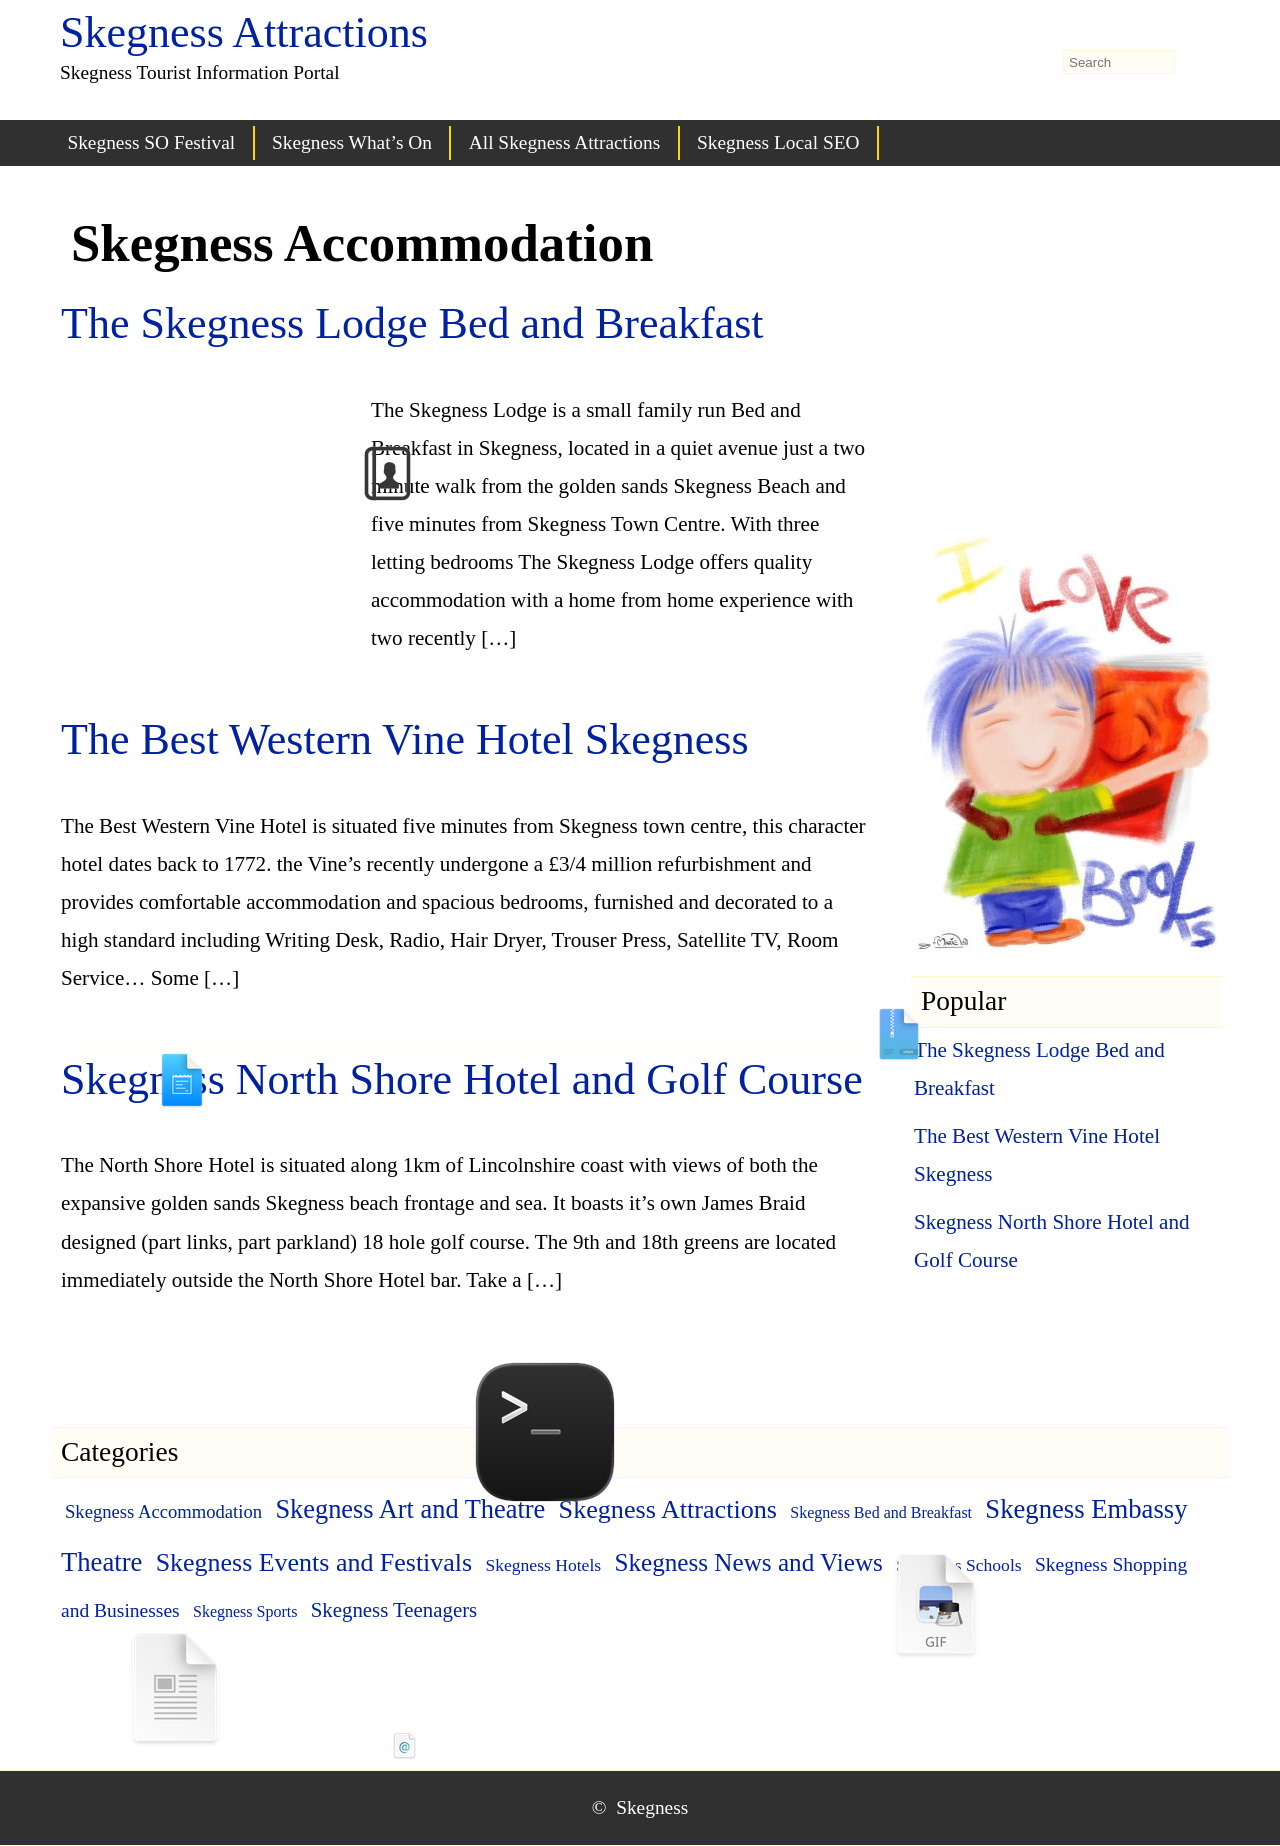  What do you see at coordinates (182, 1081) in the screenshot?
I see `open a DjVu format image file` at bounding box center [182, 1081].